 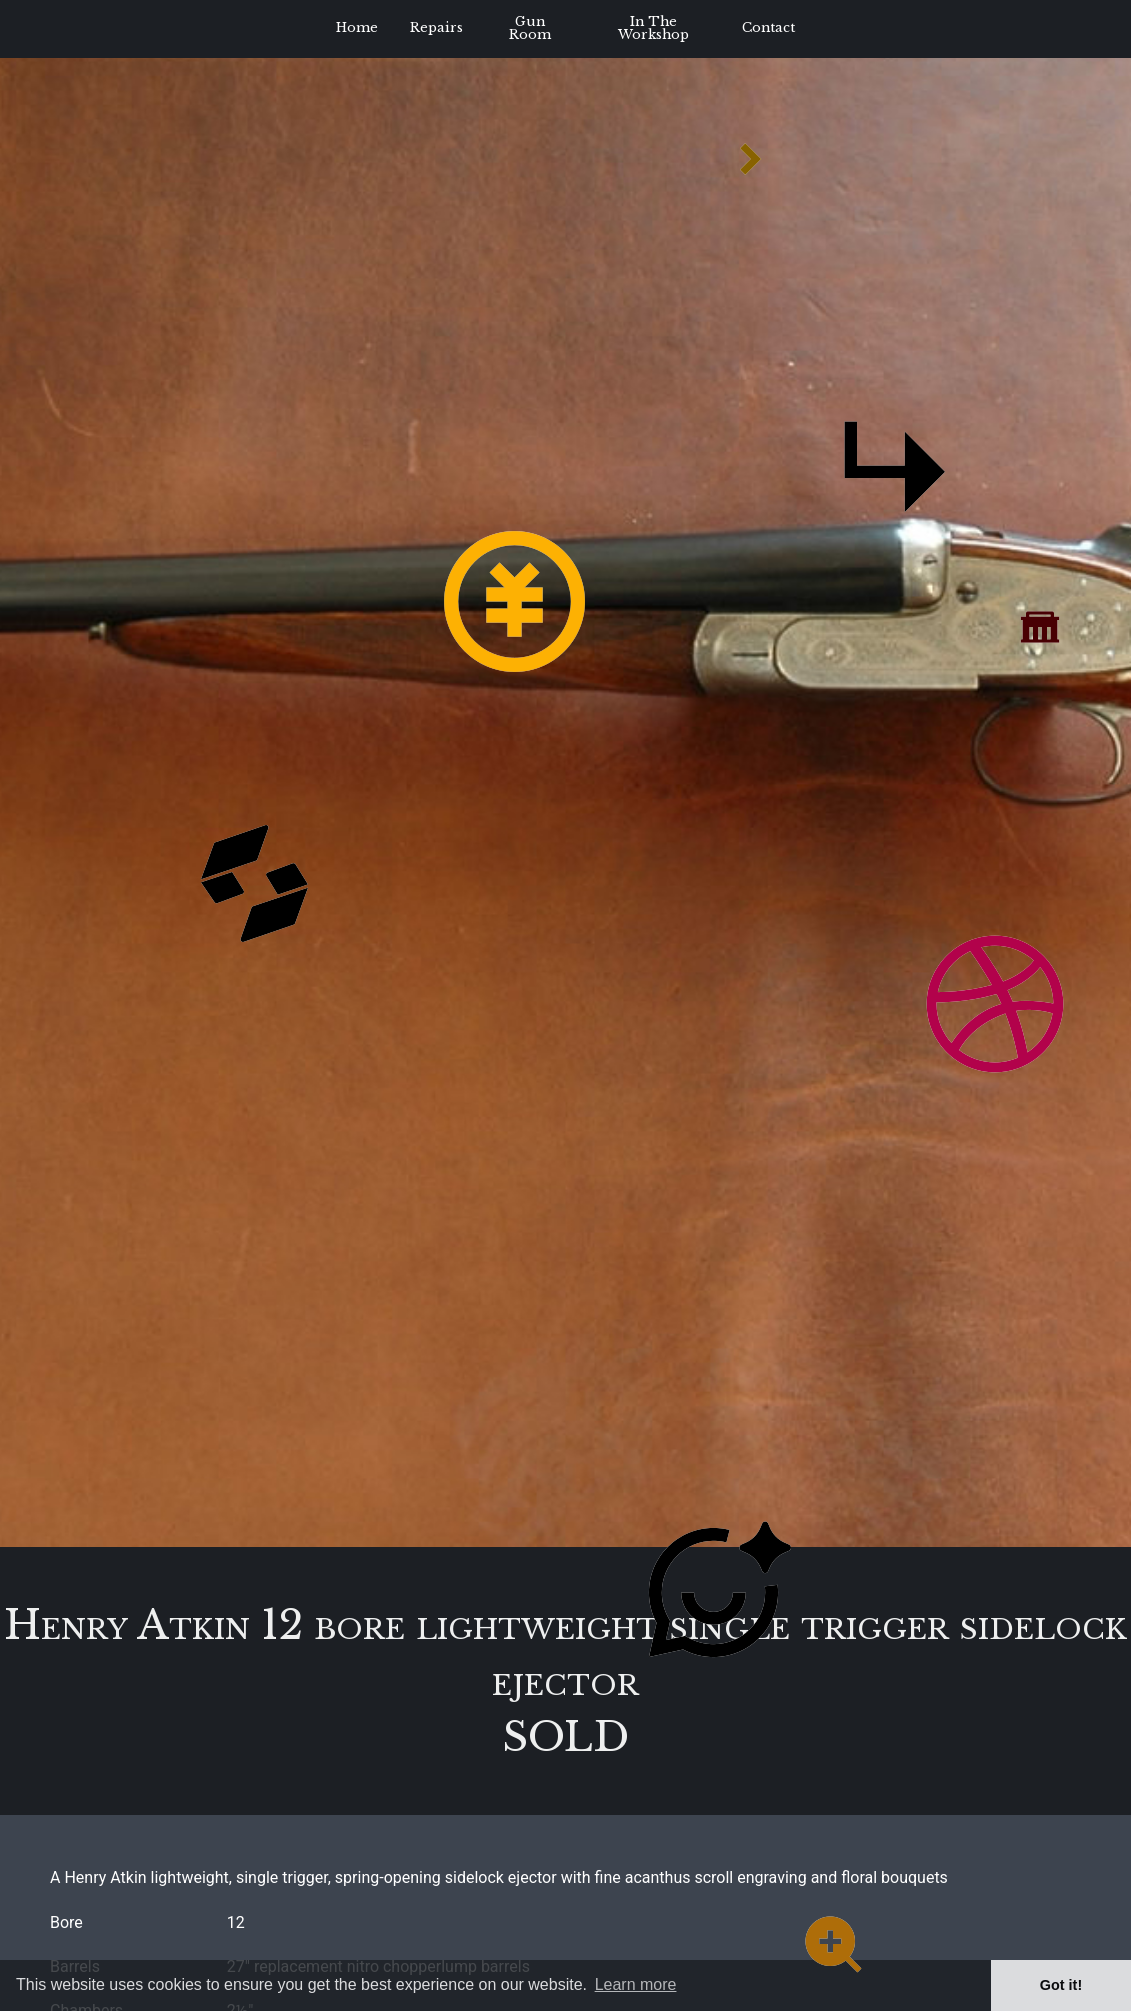 What do you see at coordinates (750, 159) in the screenshot?
I see `expand a collapsible menu or section` at bounding box center [750, 159].